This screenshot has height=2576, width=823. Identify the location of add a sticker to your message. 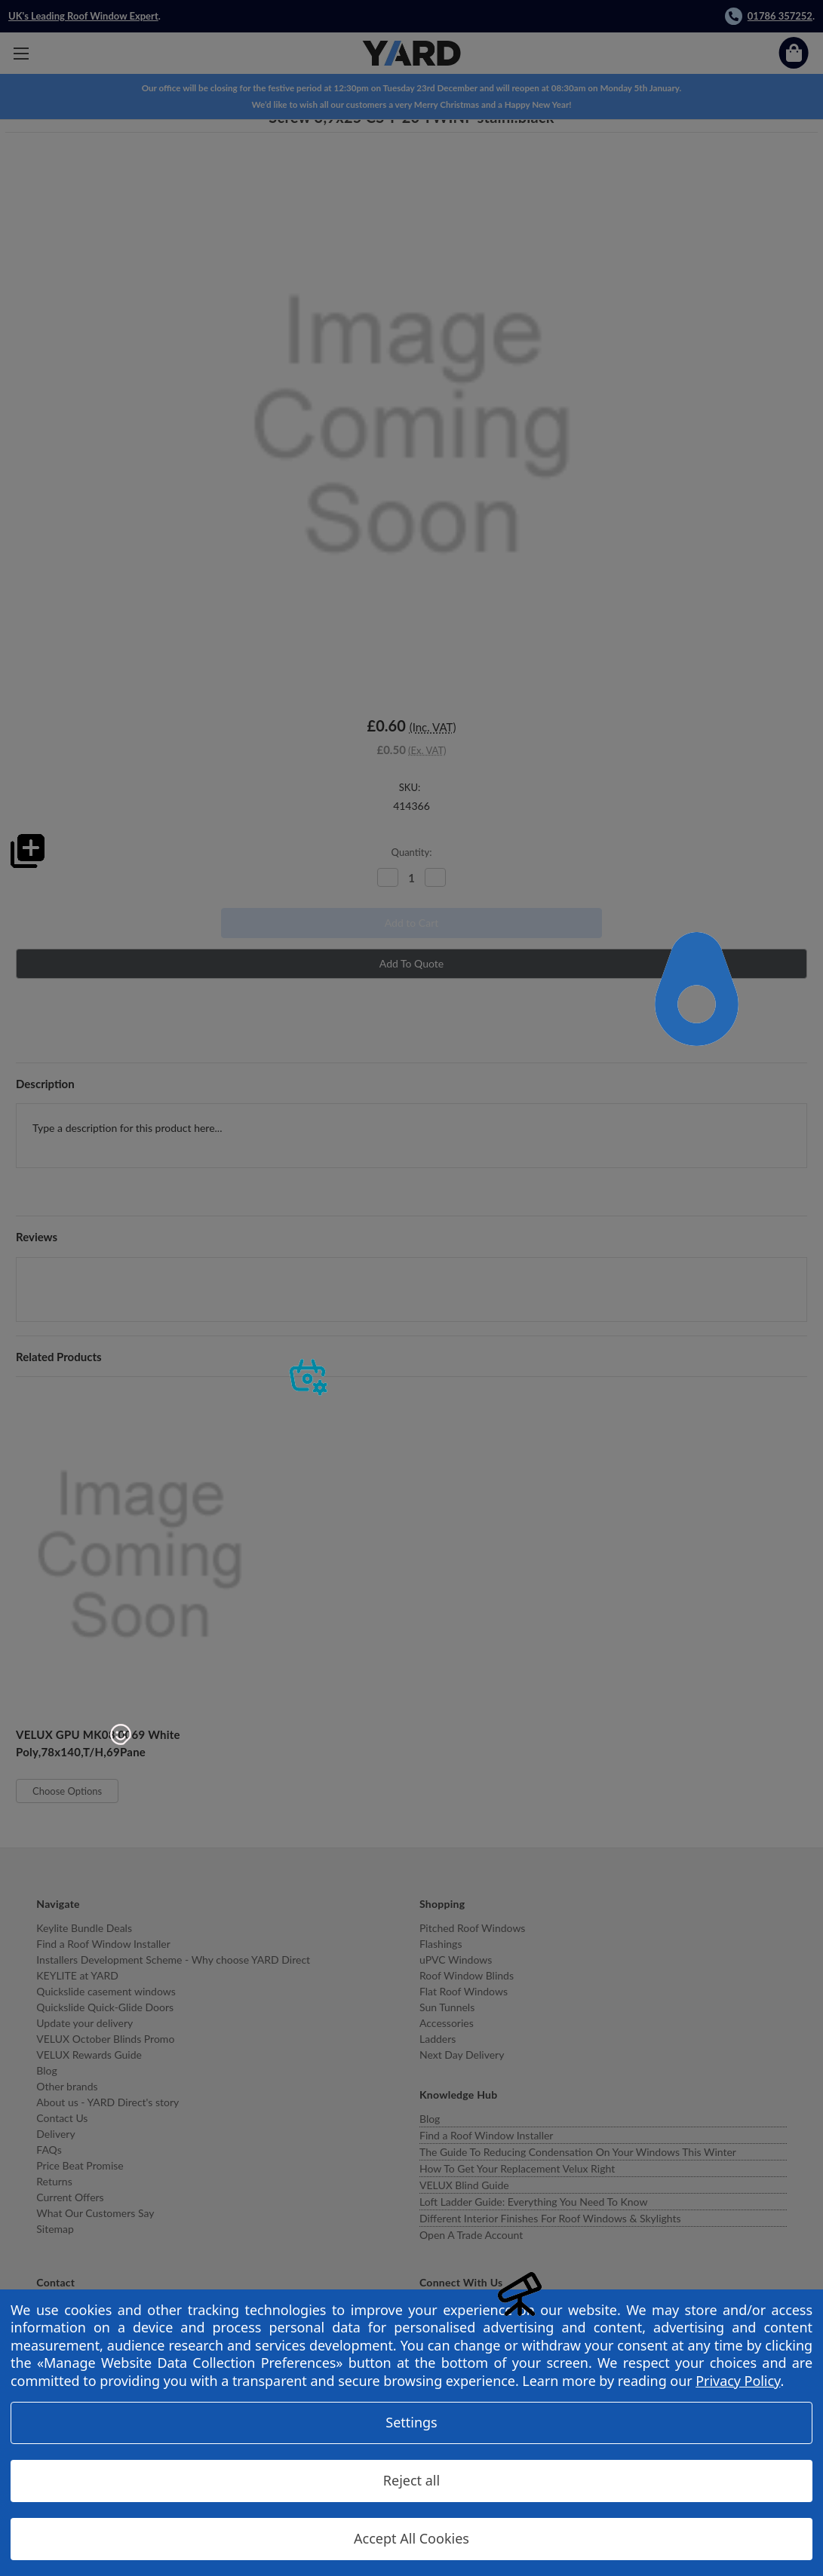
(121, 1734).